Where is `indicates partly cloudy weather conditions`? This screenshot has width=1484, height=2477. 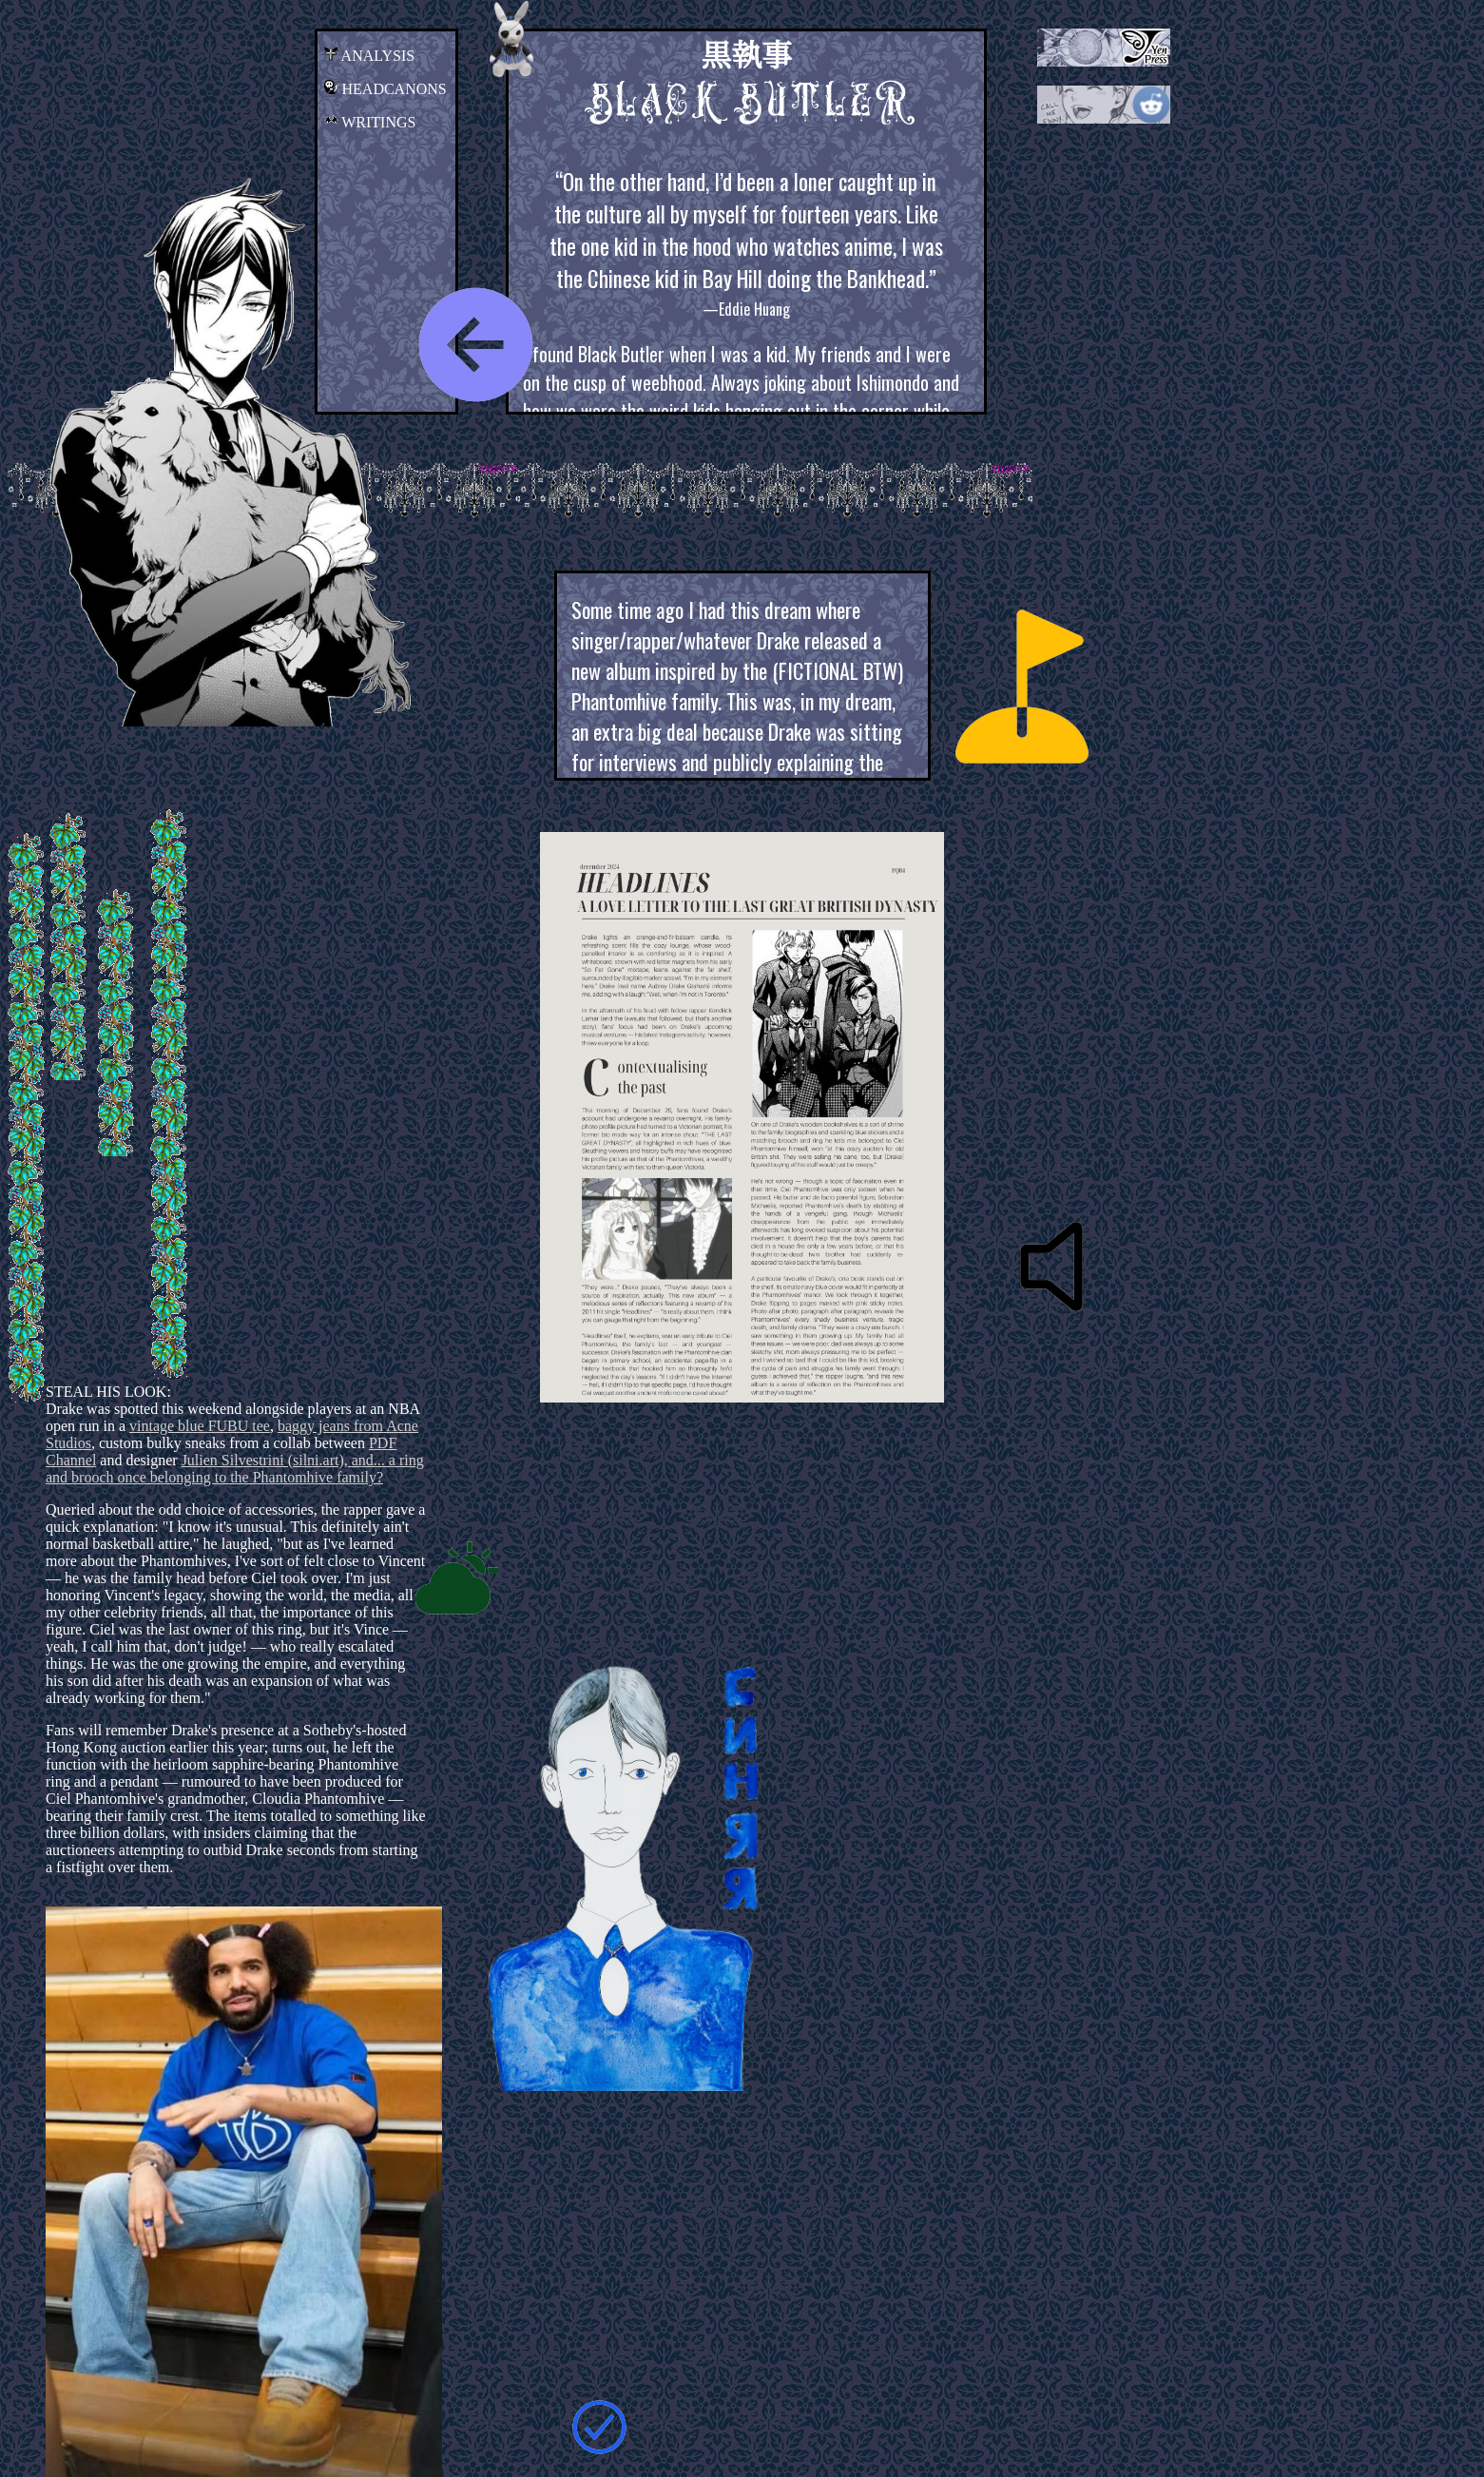 indicates partly cloudy weather conditions is located at coordinates (456, 1577).